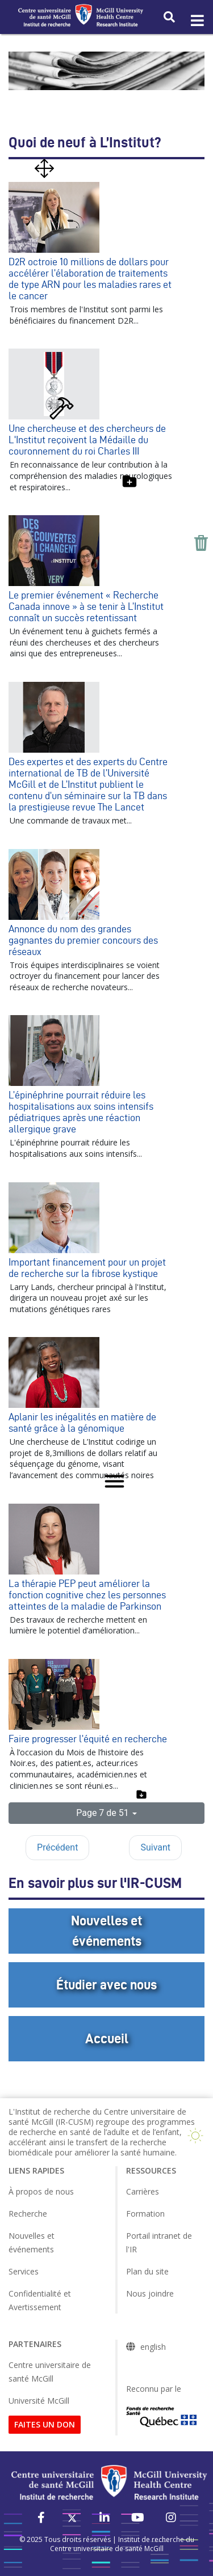 This screenshot has height=2576, width=213. I want to click on open the navigation menu, so click(114, 1481).